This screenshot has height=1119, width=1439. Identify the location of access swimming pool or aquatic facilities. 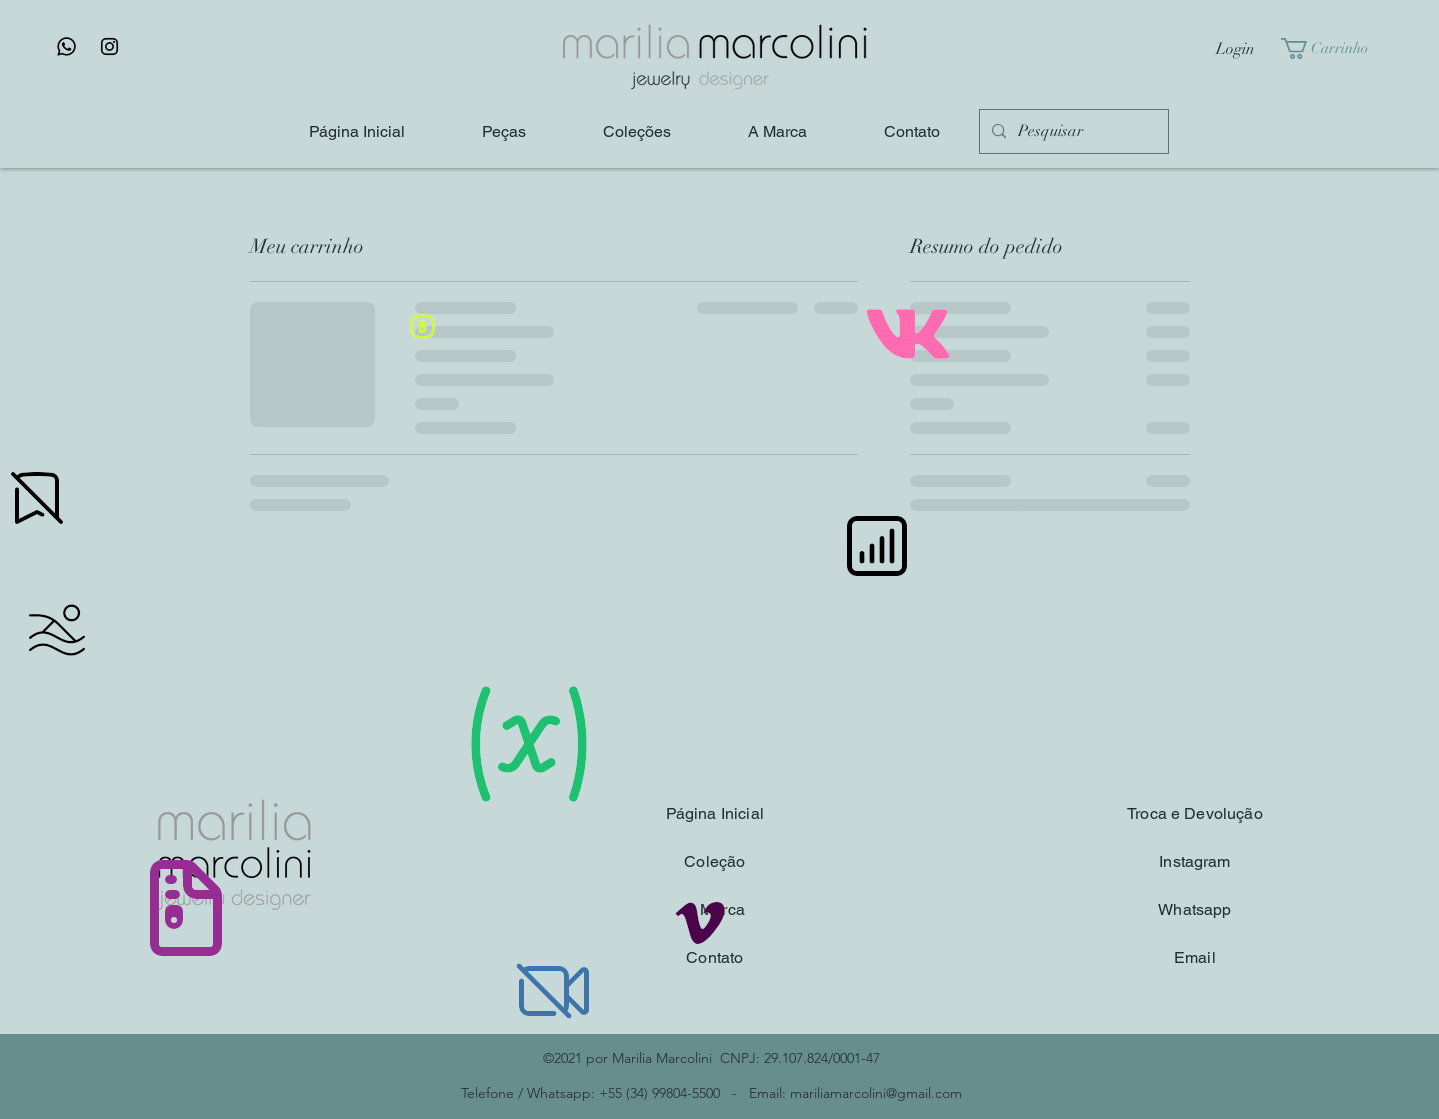
(57, 630).